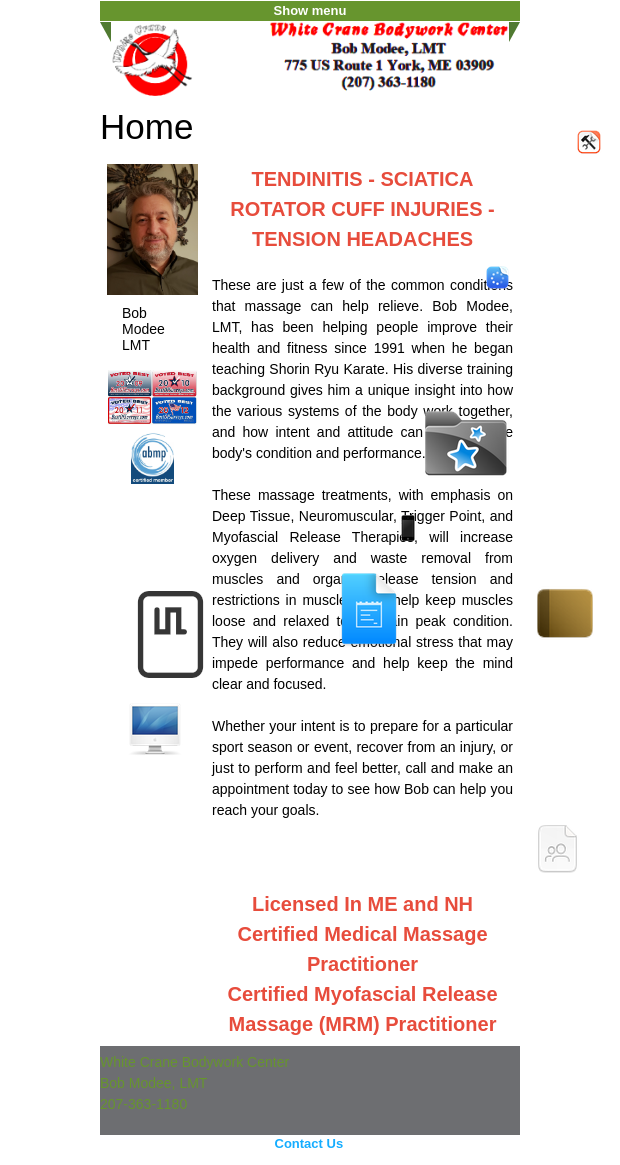 This screenshot has height=1165, width=620. Describe the element at coordinates (170, 634) in the screenshot. I see `authenticate using a smartcard` at that location.